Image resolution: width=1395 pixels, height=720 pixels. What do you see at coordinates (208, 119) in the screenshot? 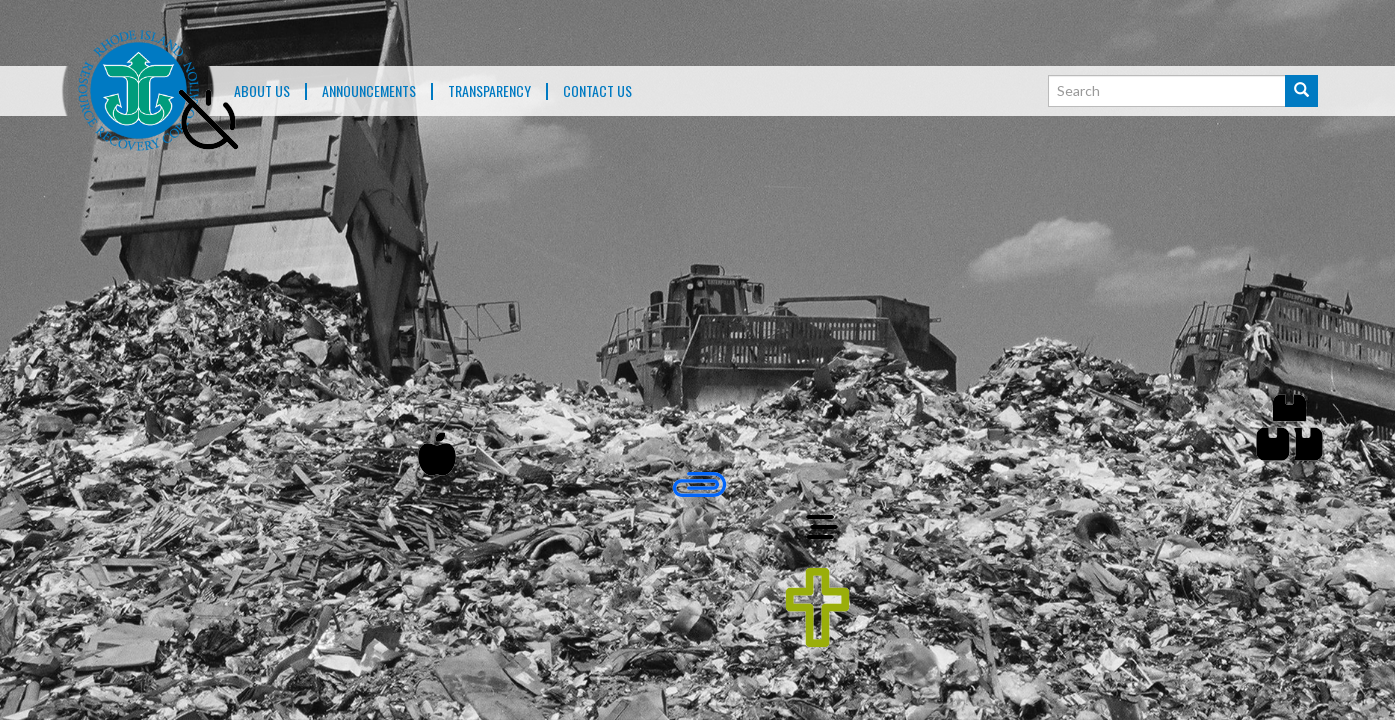
I see `power off or shutdown disabled` at bounding box center [208, 119].